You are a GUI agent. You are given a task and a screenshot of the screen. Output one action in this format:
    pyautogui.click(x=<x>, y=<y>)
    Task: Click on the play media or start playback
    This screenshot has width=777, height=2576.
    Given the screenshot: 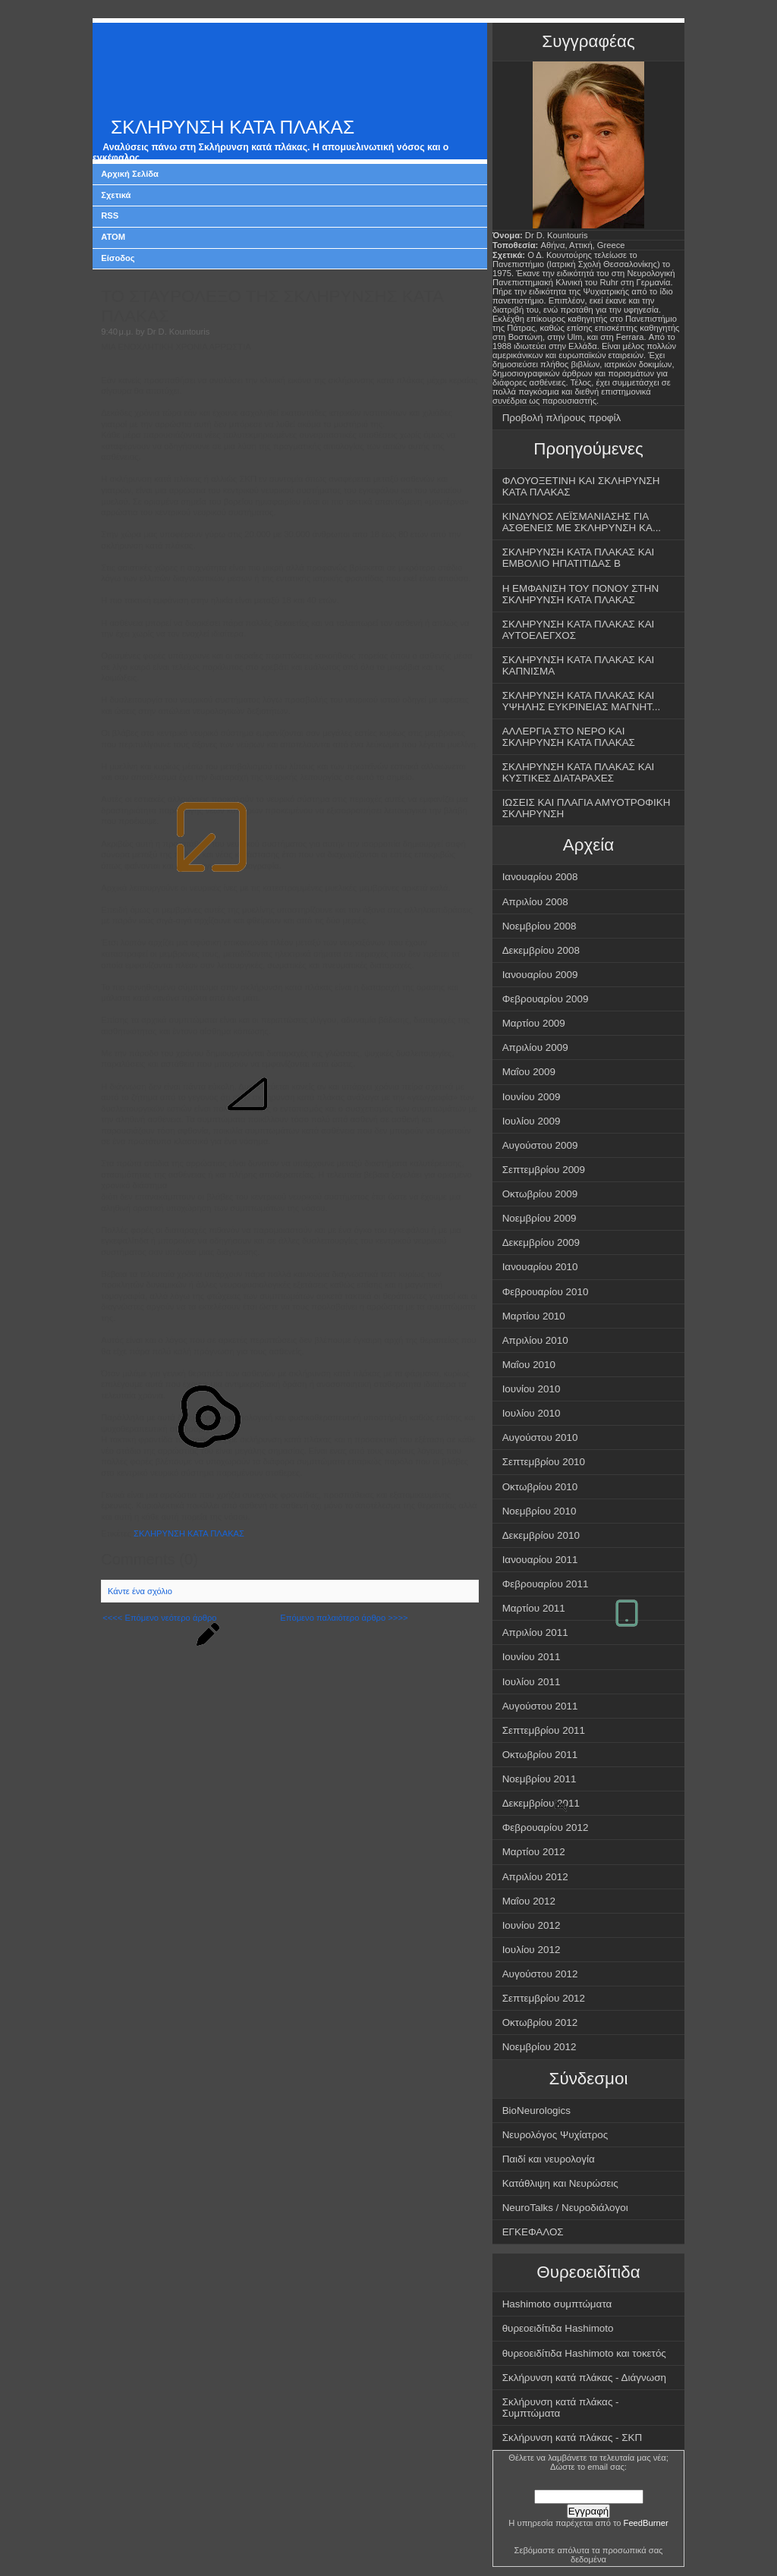 What is the action you would take?
    pyautogui.click(x=247, y=1094)
    